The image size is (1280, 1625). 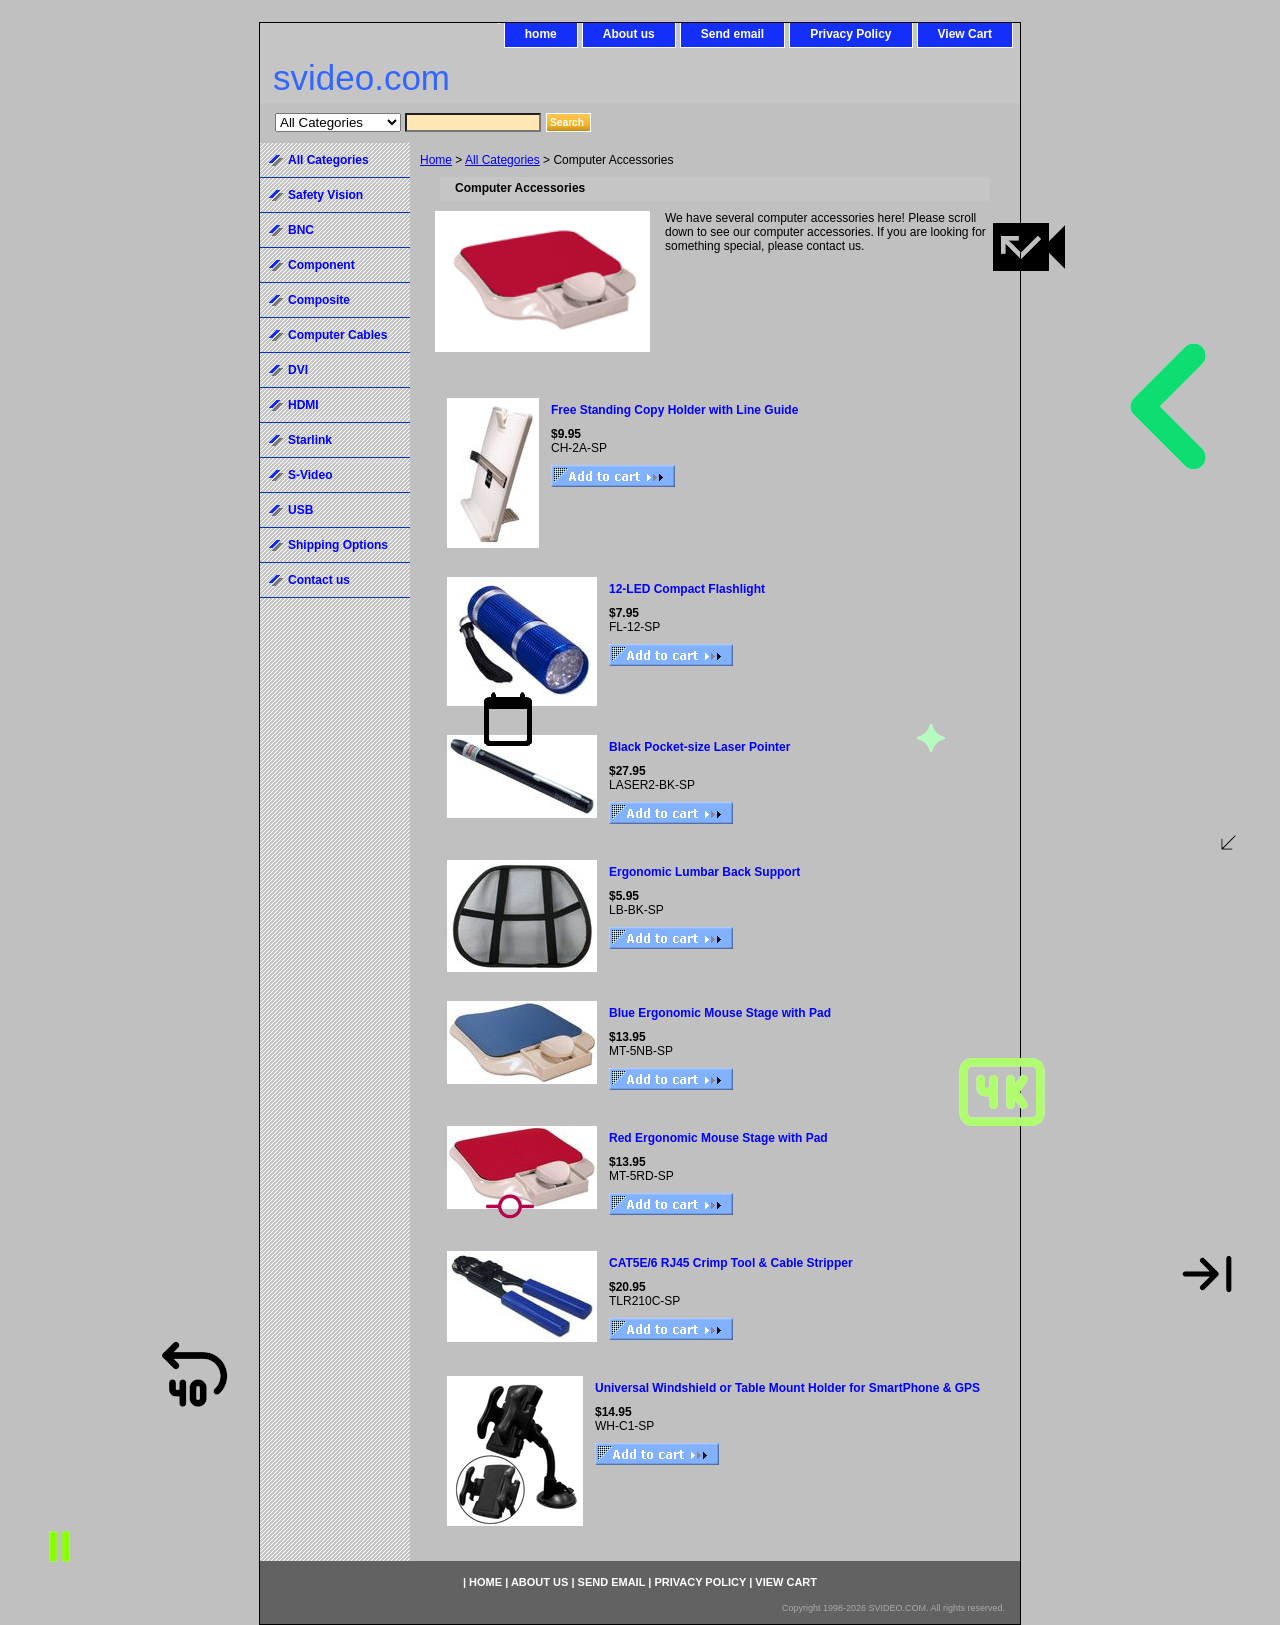 What do you see at coordinates (1029, 247) in the screenshot?
I see `indicates a missed video call` at bounding box center [1029, 247].